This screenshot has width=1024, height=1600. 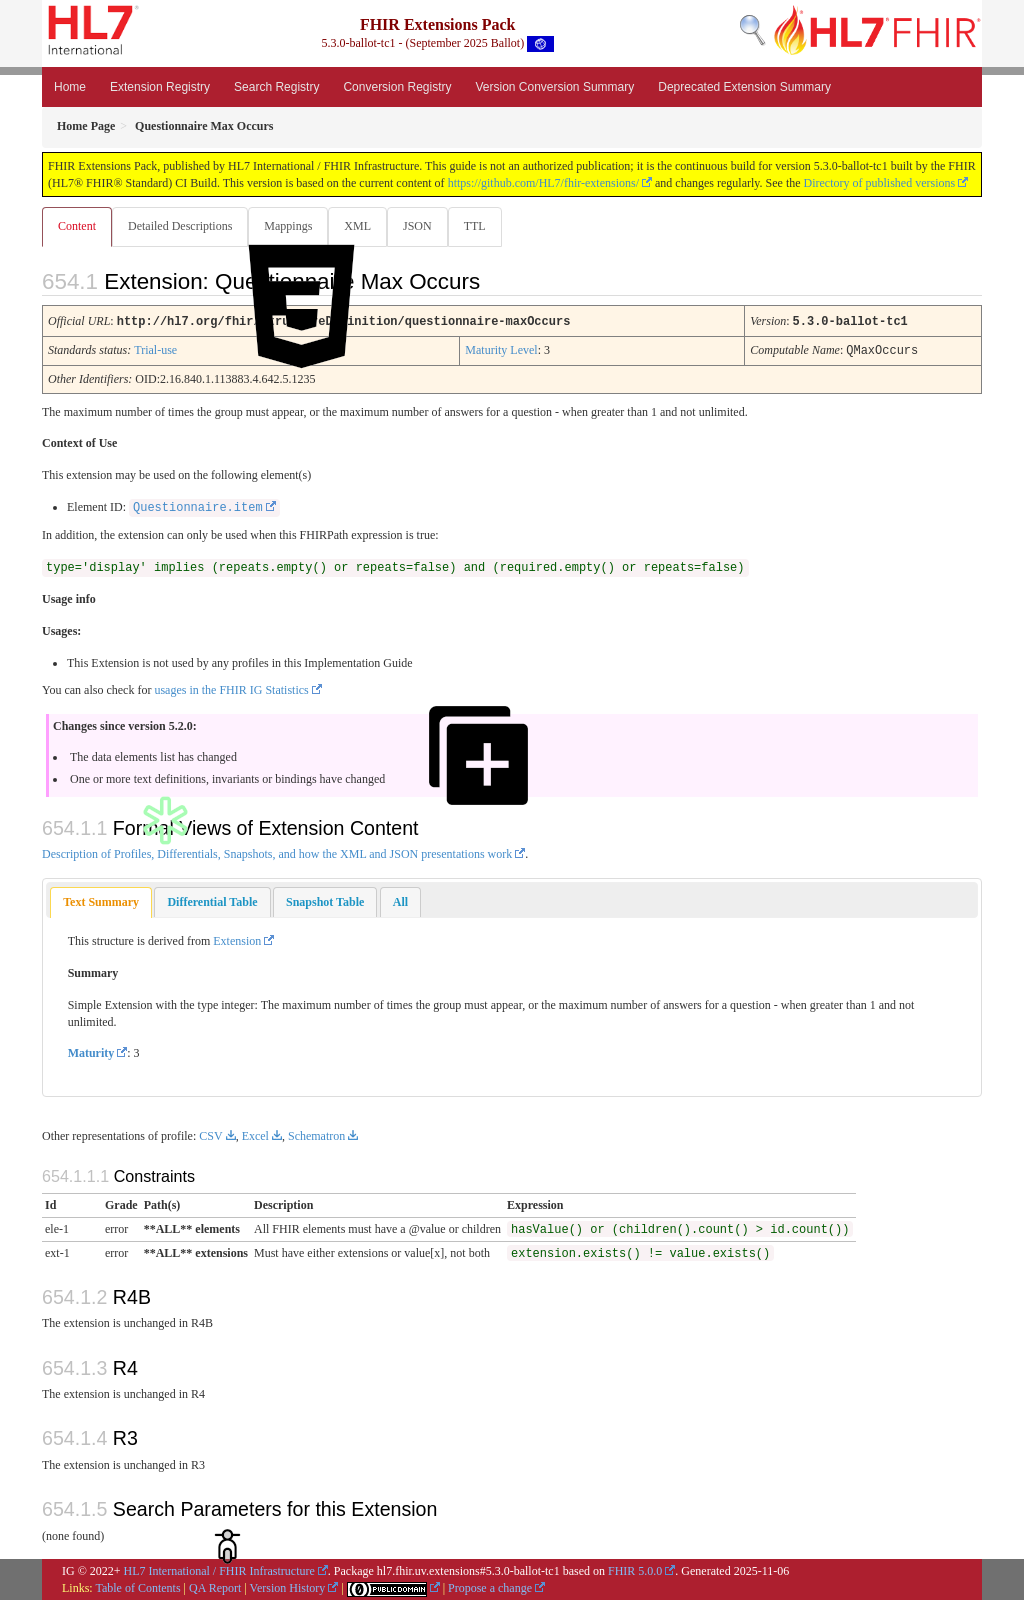 I want to click on CSS3 stylesheet language logo, so click(x=301, y=306).